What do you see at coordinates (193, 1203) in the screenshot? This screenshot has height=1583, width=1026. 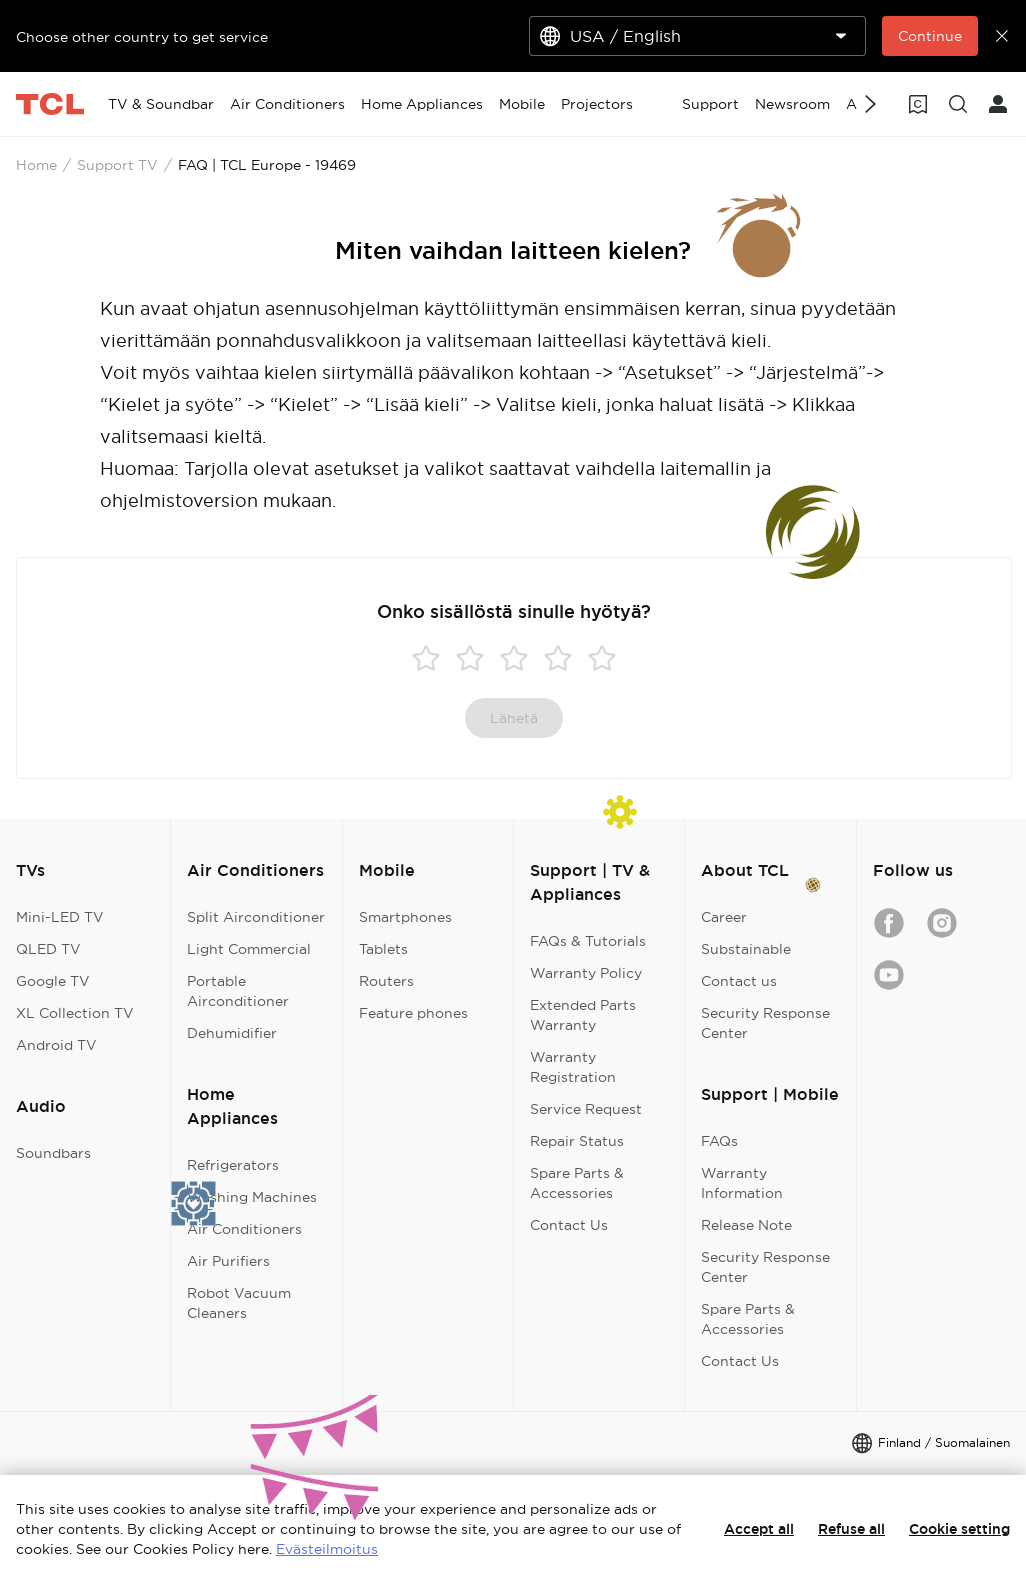 I see `companion cube item or collectible from Portal` at bounding box center [193, 1203].